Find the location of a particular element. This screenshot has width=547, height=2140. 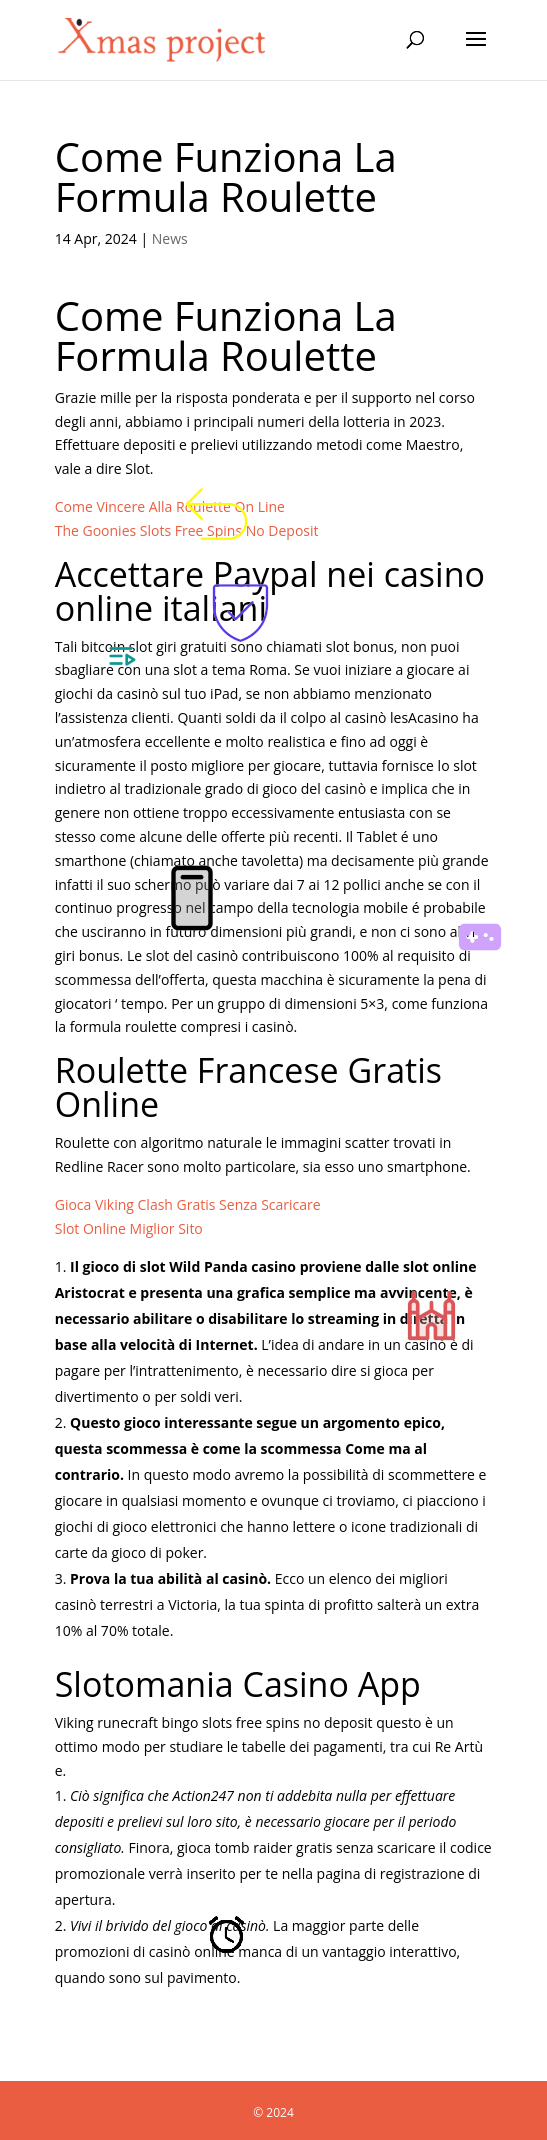

indicates verified or secure status is located at coordinates (240, 609).